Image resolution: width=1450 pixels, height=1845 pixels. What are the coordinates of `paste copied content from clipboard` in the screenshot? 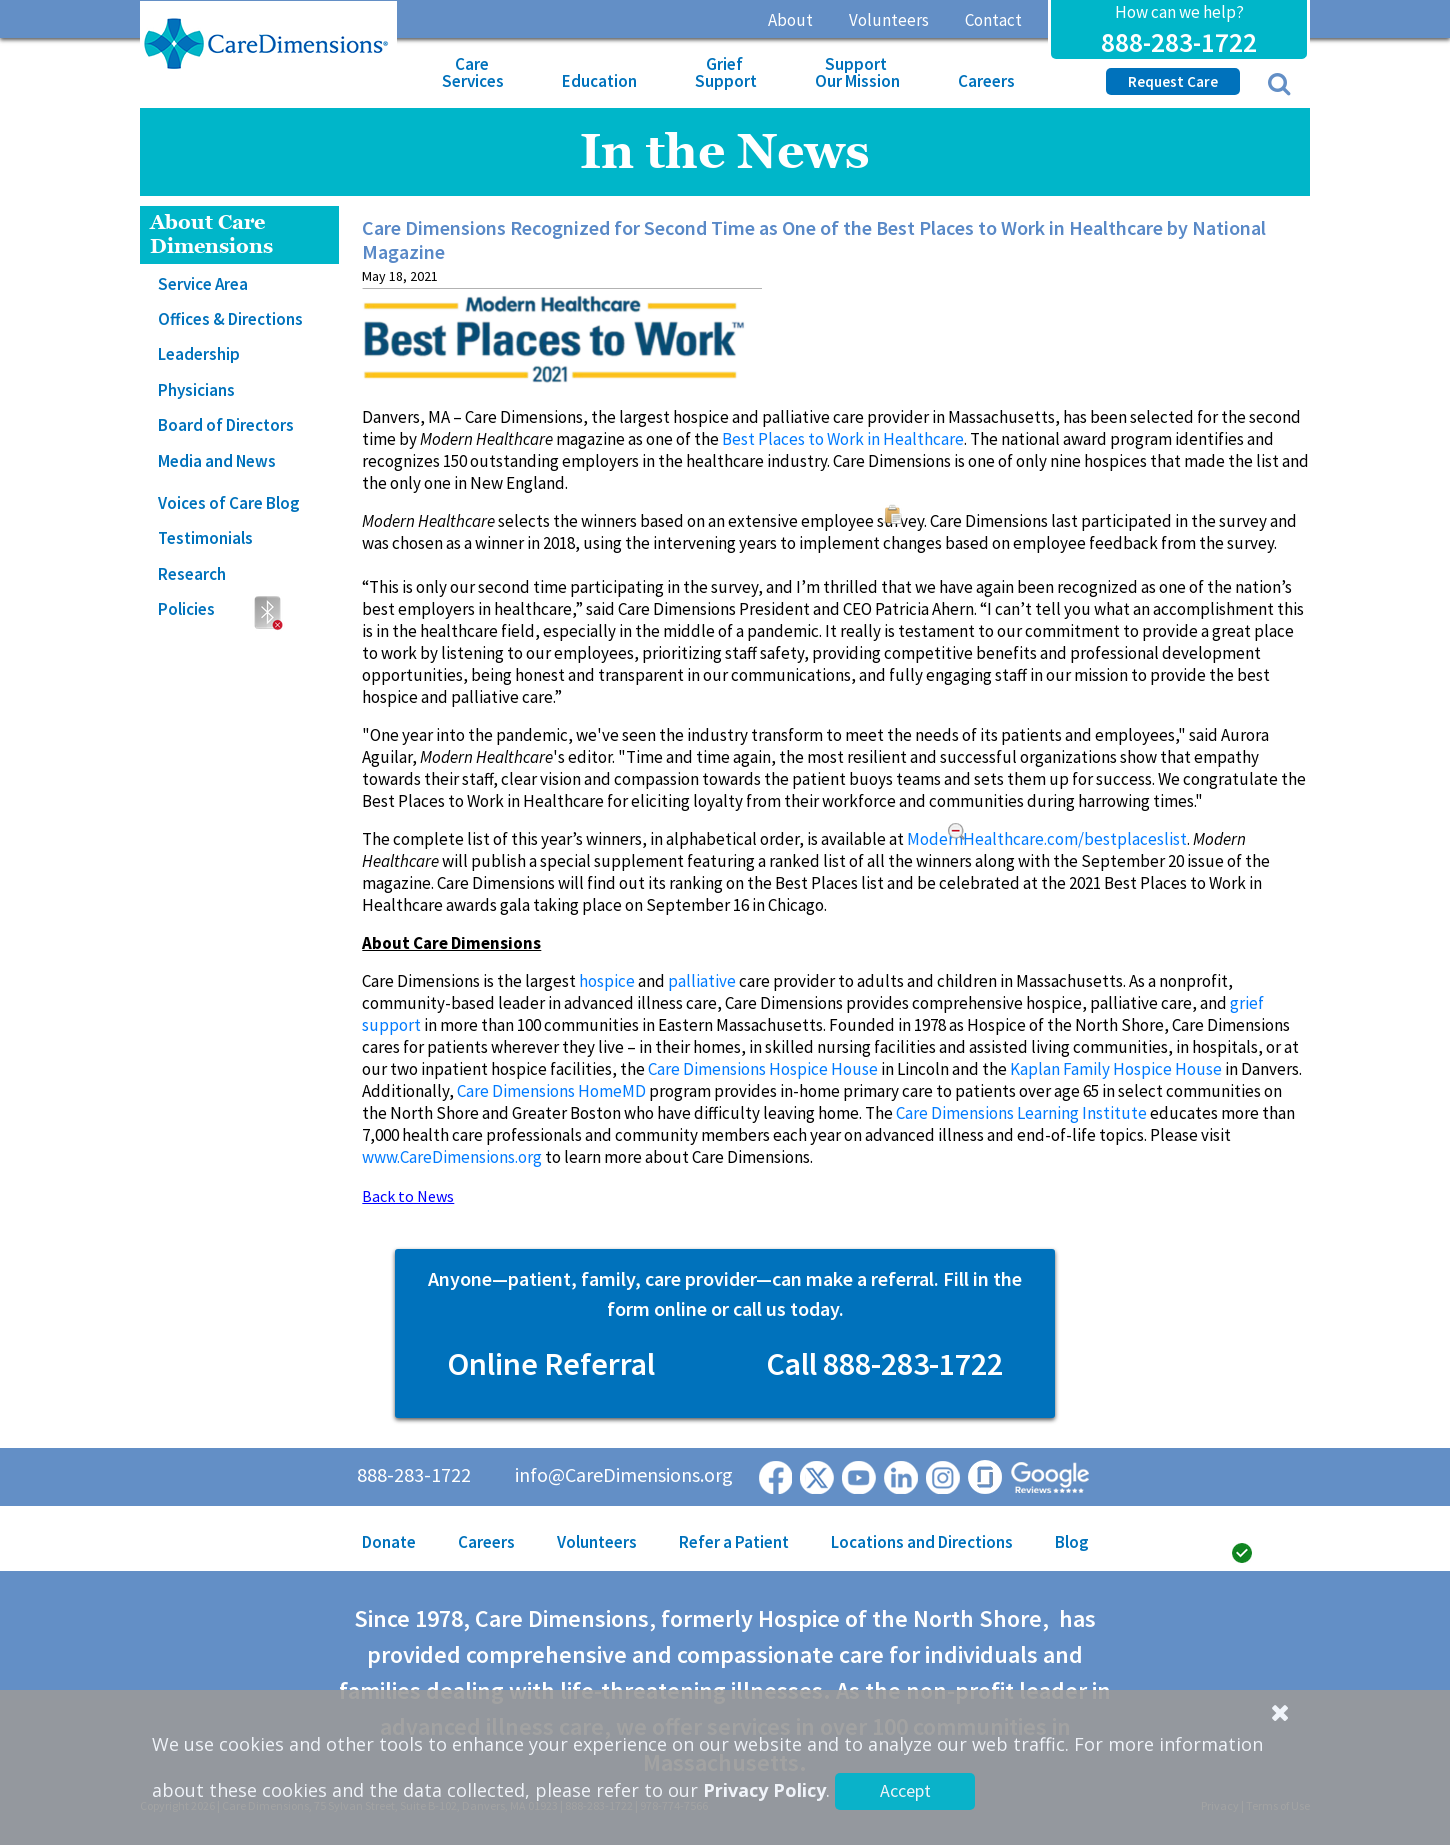 It's located at (893, 515).